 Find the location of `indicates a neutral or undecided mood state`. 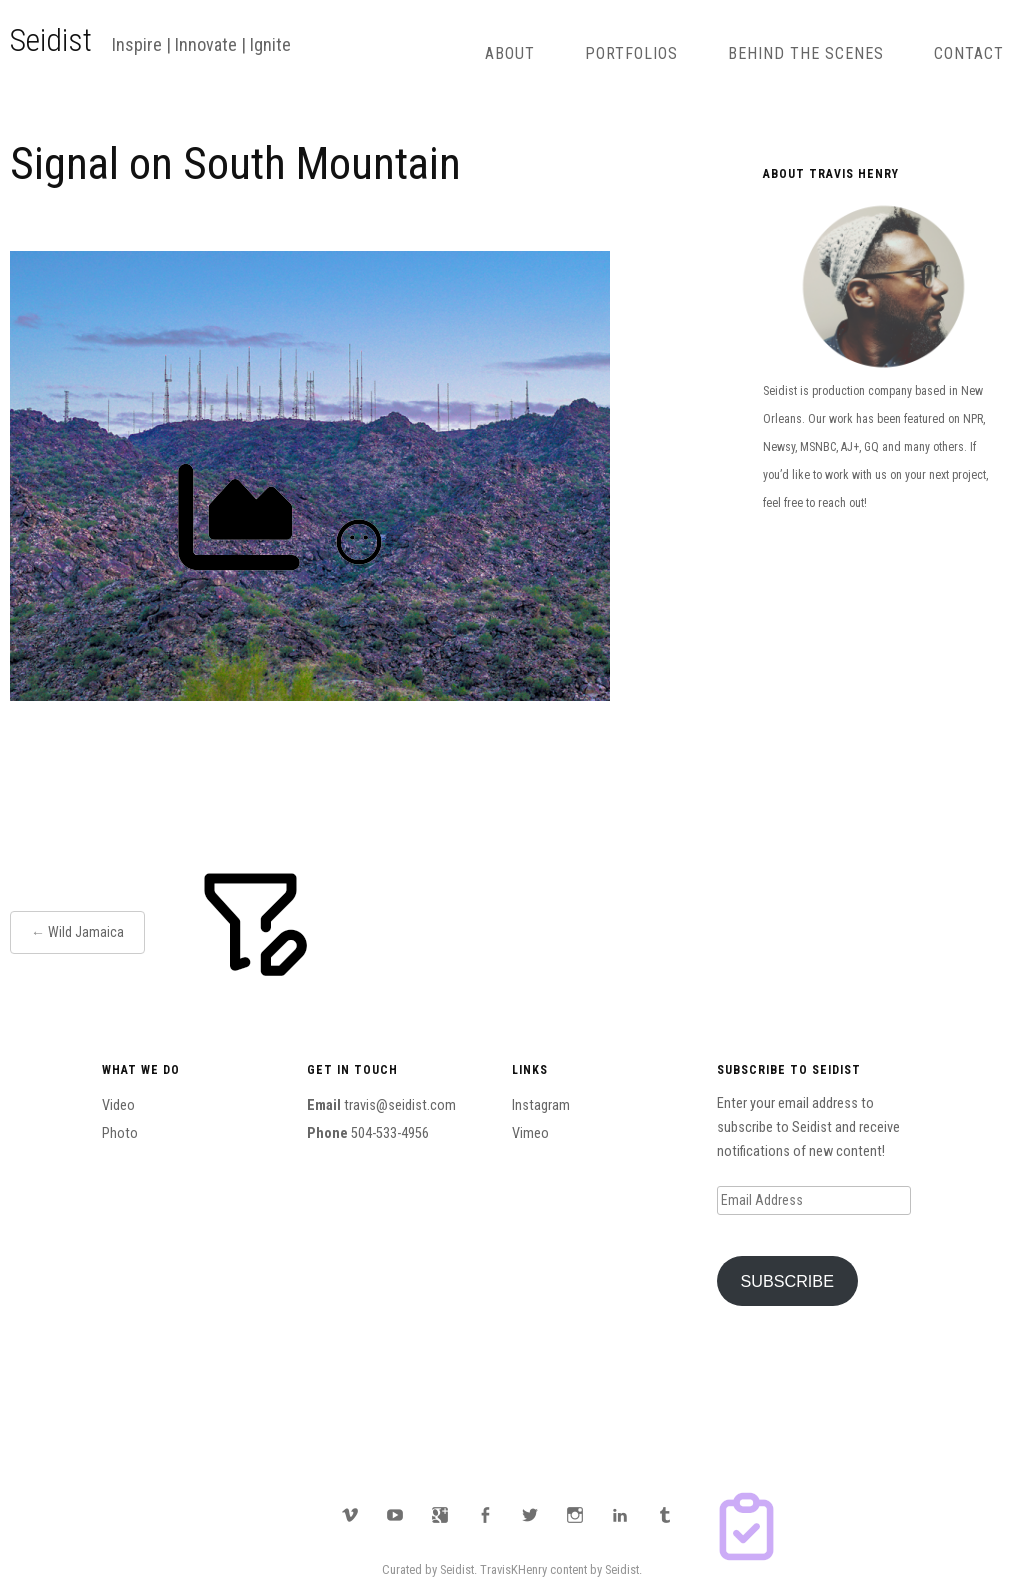

indicates a neutral or undecided mood state is located at coordinates (359, 542).